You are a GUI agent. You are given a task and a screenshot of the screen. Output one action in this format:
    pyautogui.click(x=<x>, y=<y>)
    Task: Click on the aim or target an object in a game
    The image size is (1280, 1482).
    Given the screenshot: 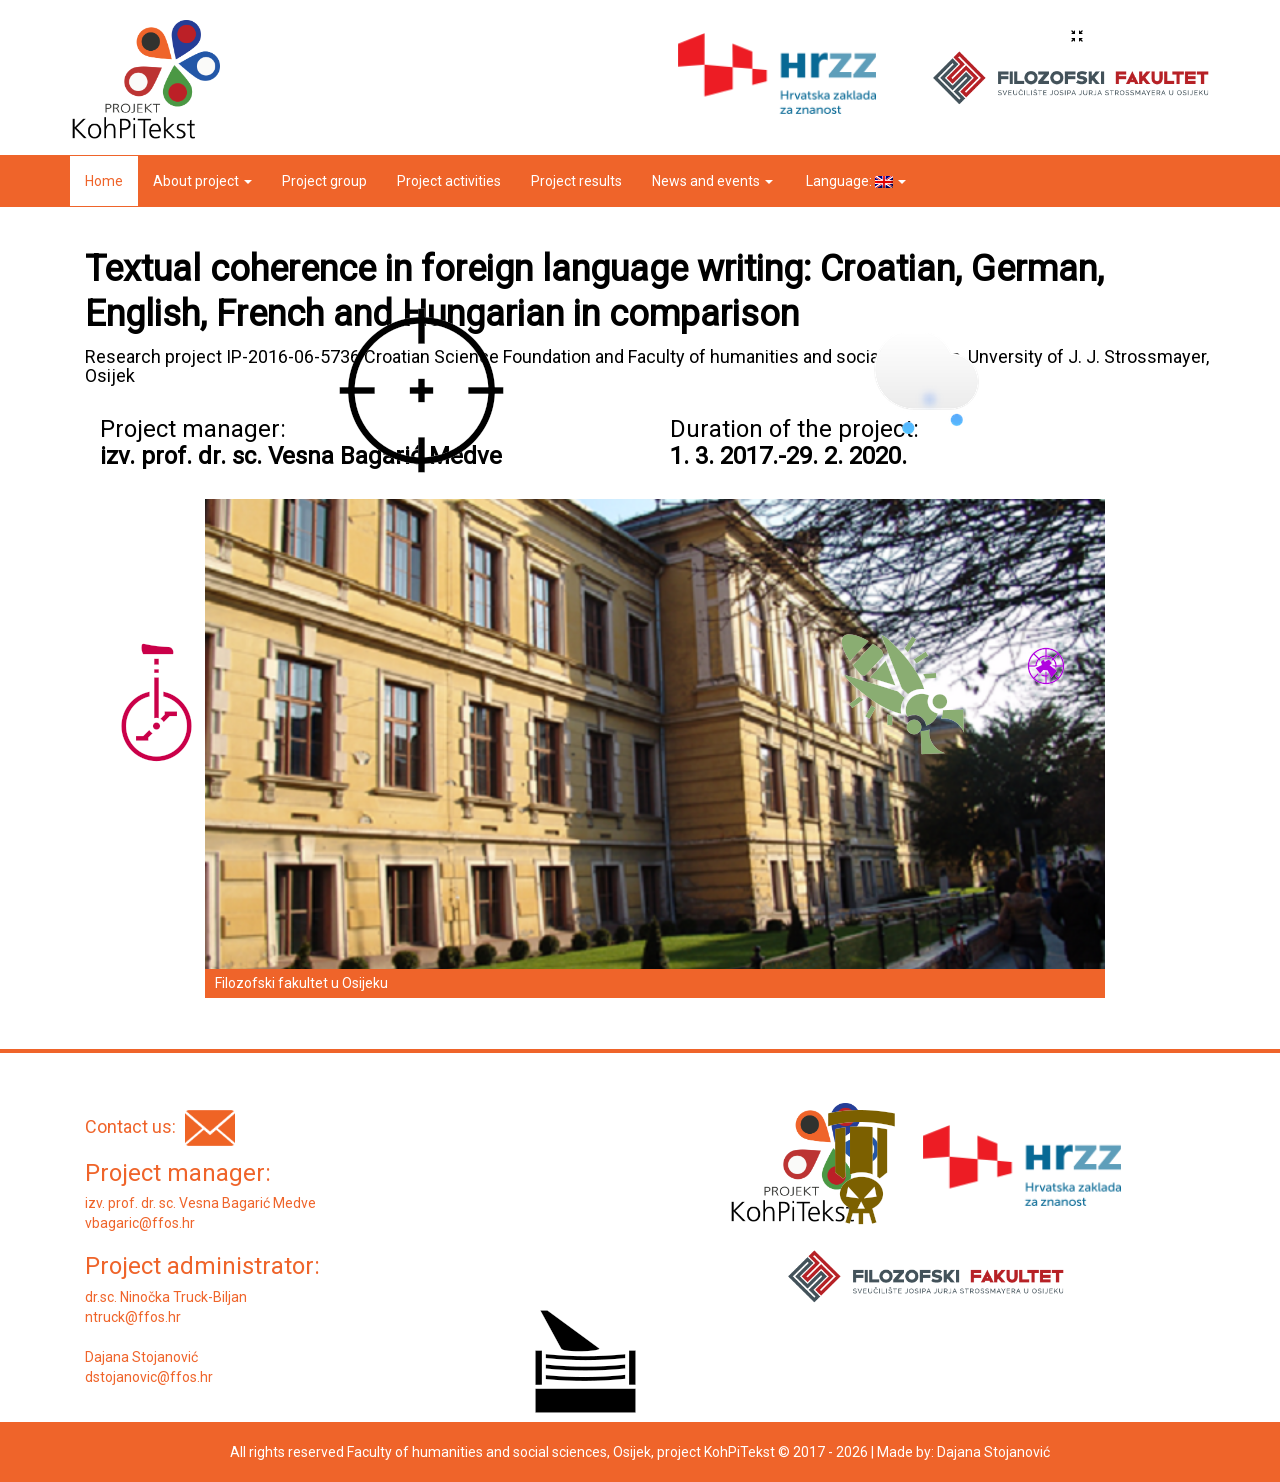 What is the action you would take?
    pyautogui.click(x=421, y=390)
    